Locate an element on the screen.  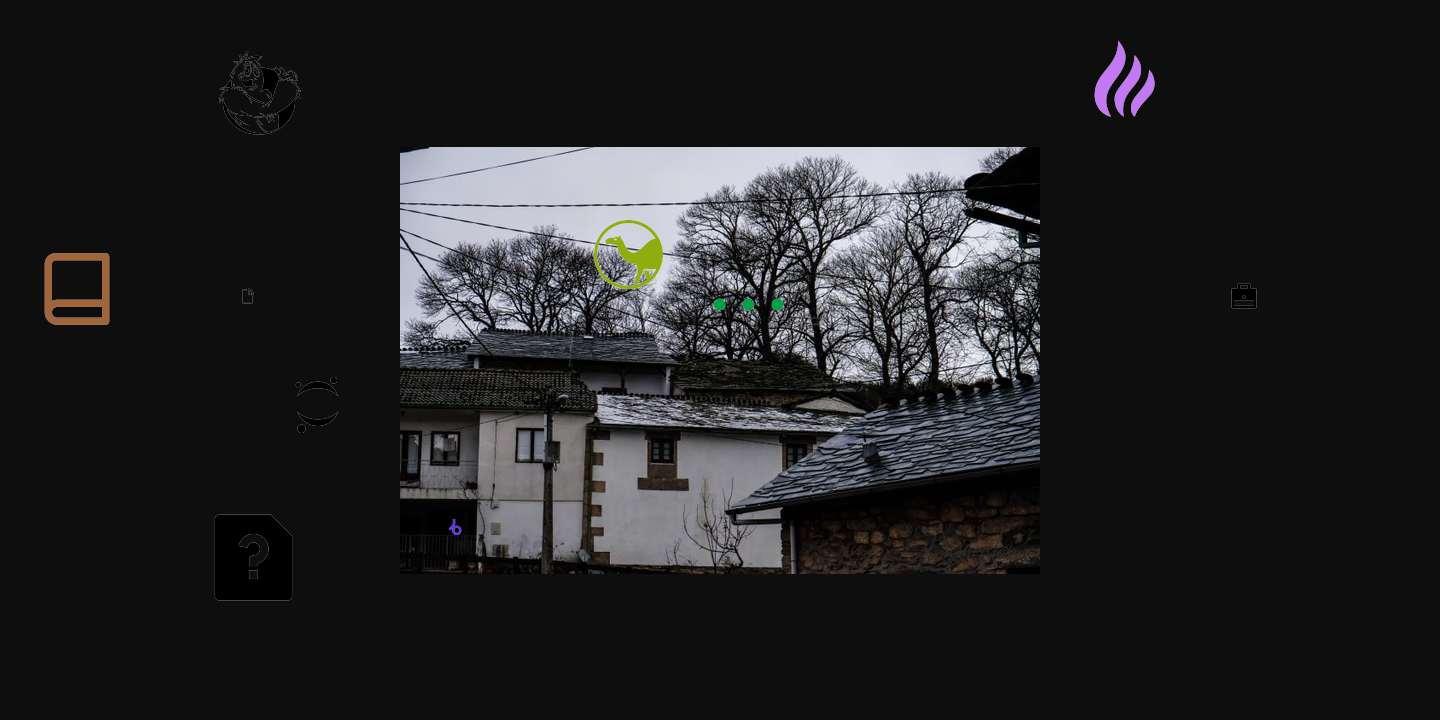
open your library or reading list is located at coordinates (77, 289).